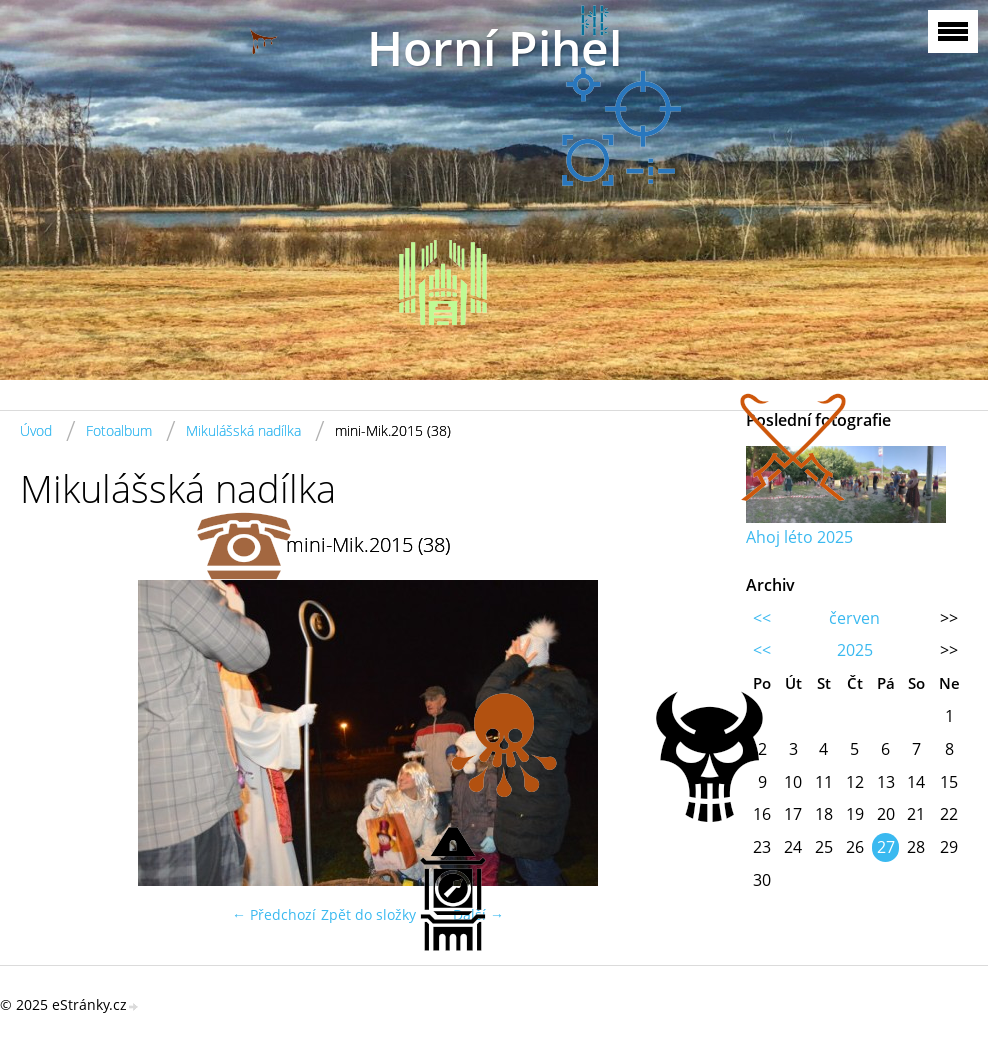 This screenshot has width=988, height=1060. I want to click on view clock tower landmark or building, so click(453, 889).